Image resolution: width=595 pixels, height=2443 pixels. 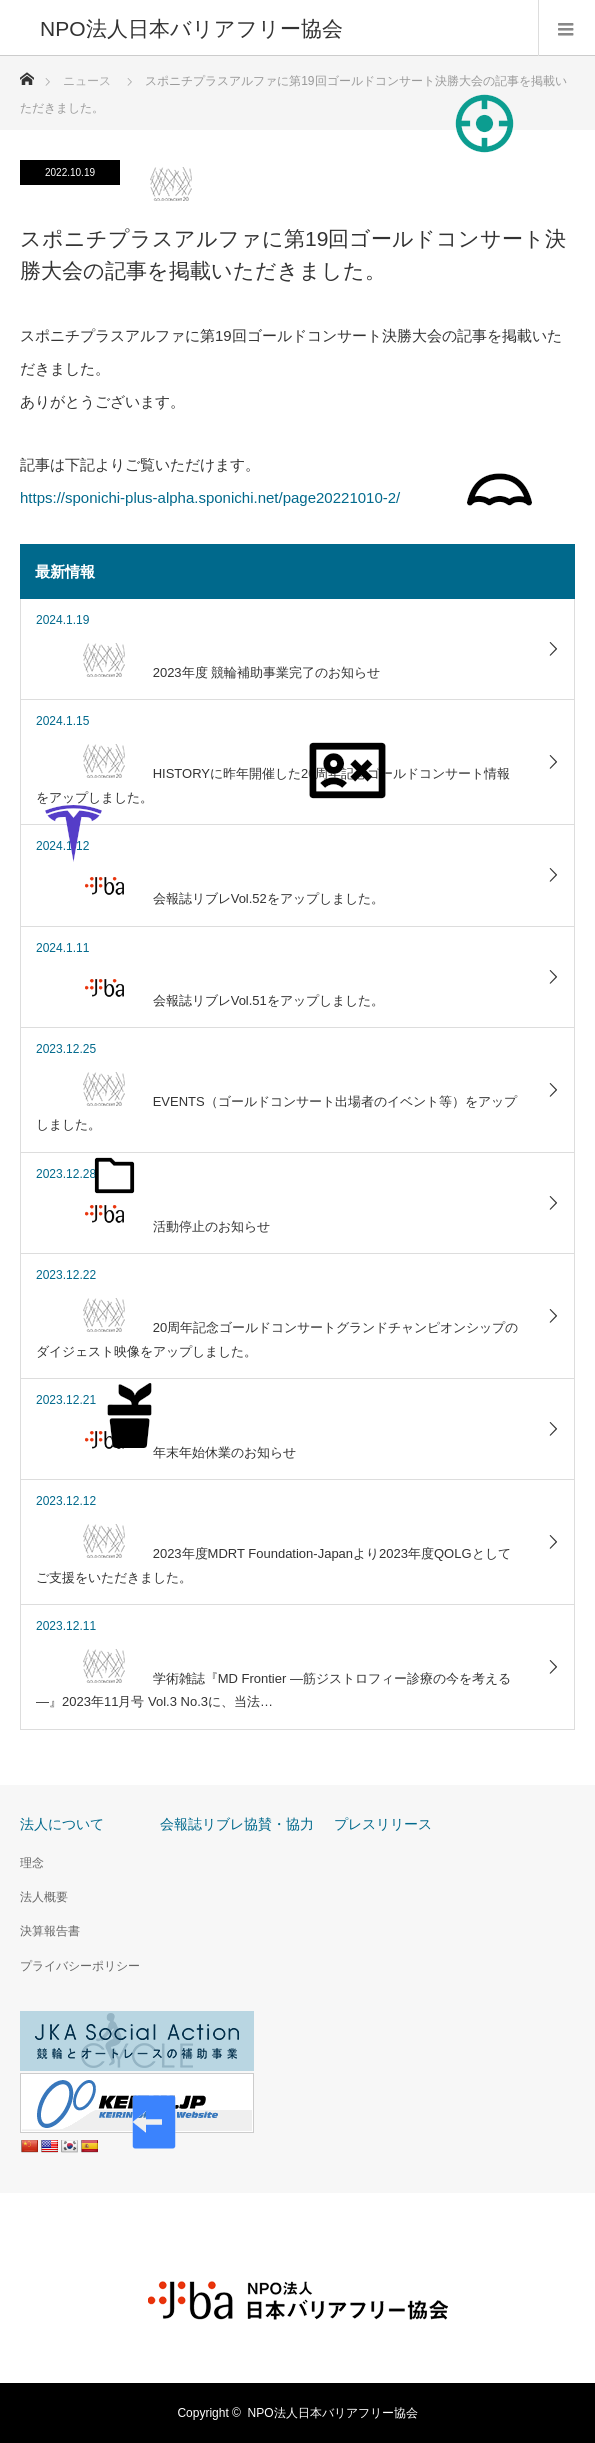 I want to click on open umbrel home server dashboard, so click(x=499, y=489).